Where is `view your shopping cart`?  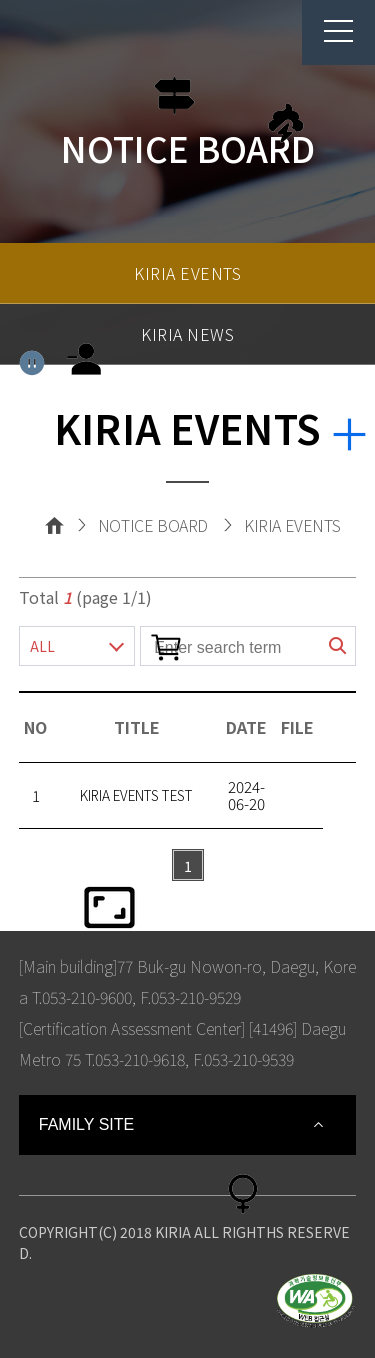 view your shopping cart is located at coordinates (166, 647).